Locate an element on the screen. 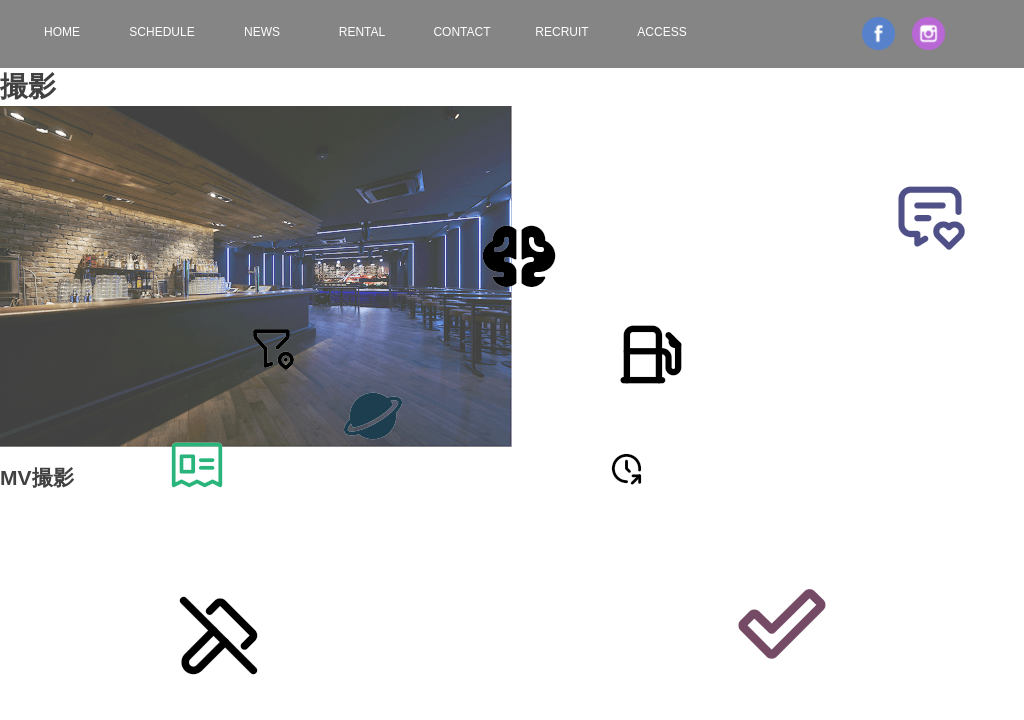  share a scheduled event or time is located at coordinates (626, 468).